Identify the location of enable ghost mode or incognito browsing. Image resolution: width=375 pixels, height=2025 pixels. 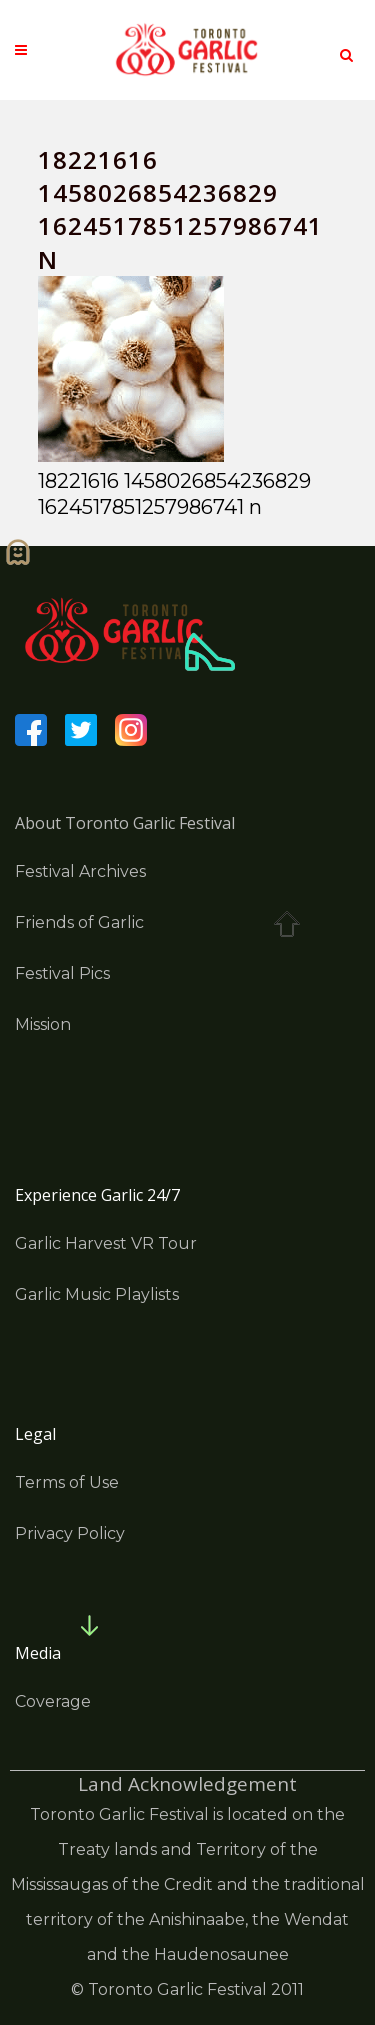
(18, 552).